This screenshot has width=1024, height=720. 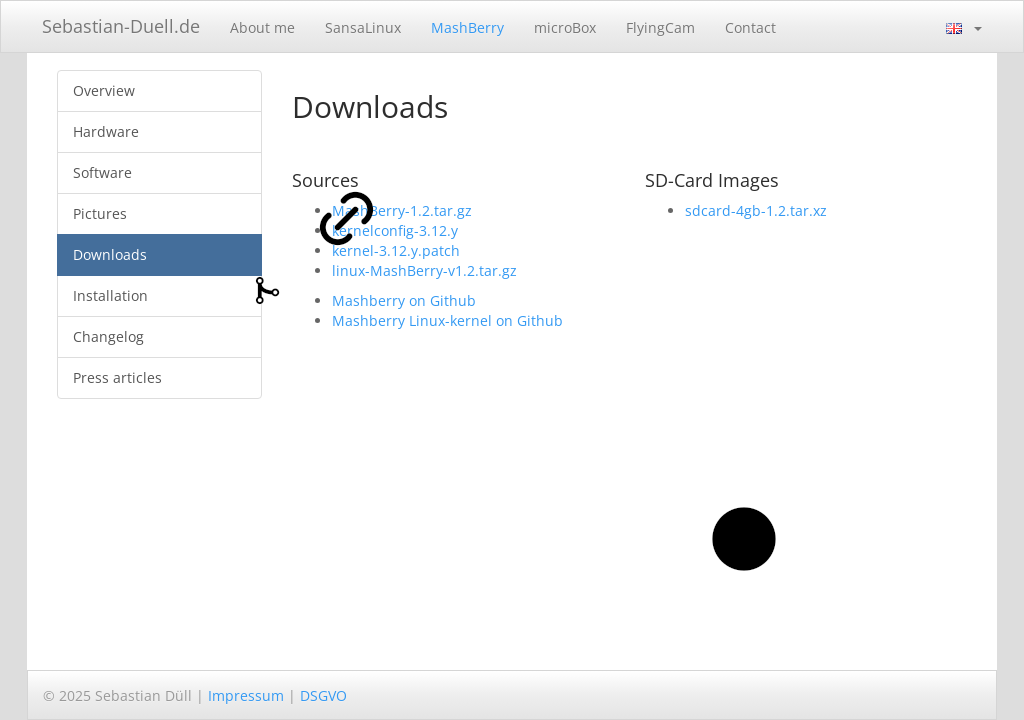 What do you see at coordinates (346, 218) in the screenshot?
I see `copy or share a link` at bounding box center [346, 218].